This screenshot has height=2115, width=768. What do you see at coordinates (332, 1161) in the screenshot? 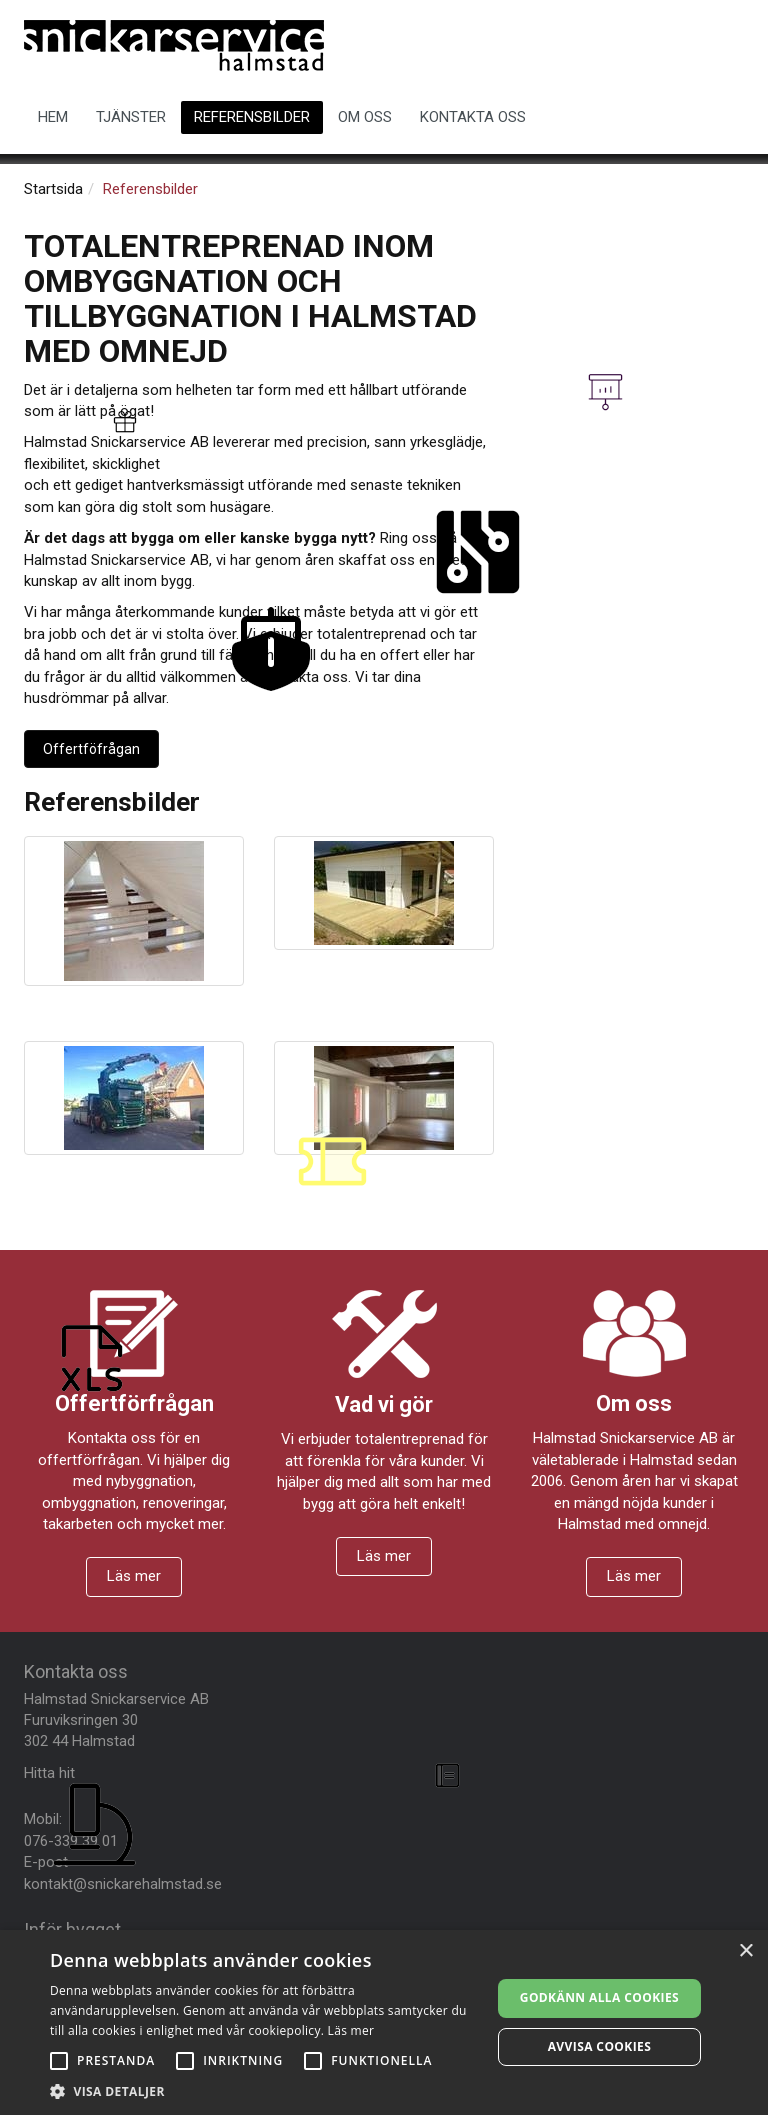
I see `view your tickets or passes` at bounding box center [332, 1161].